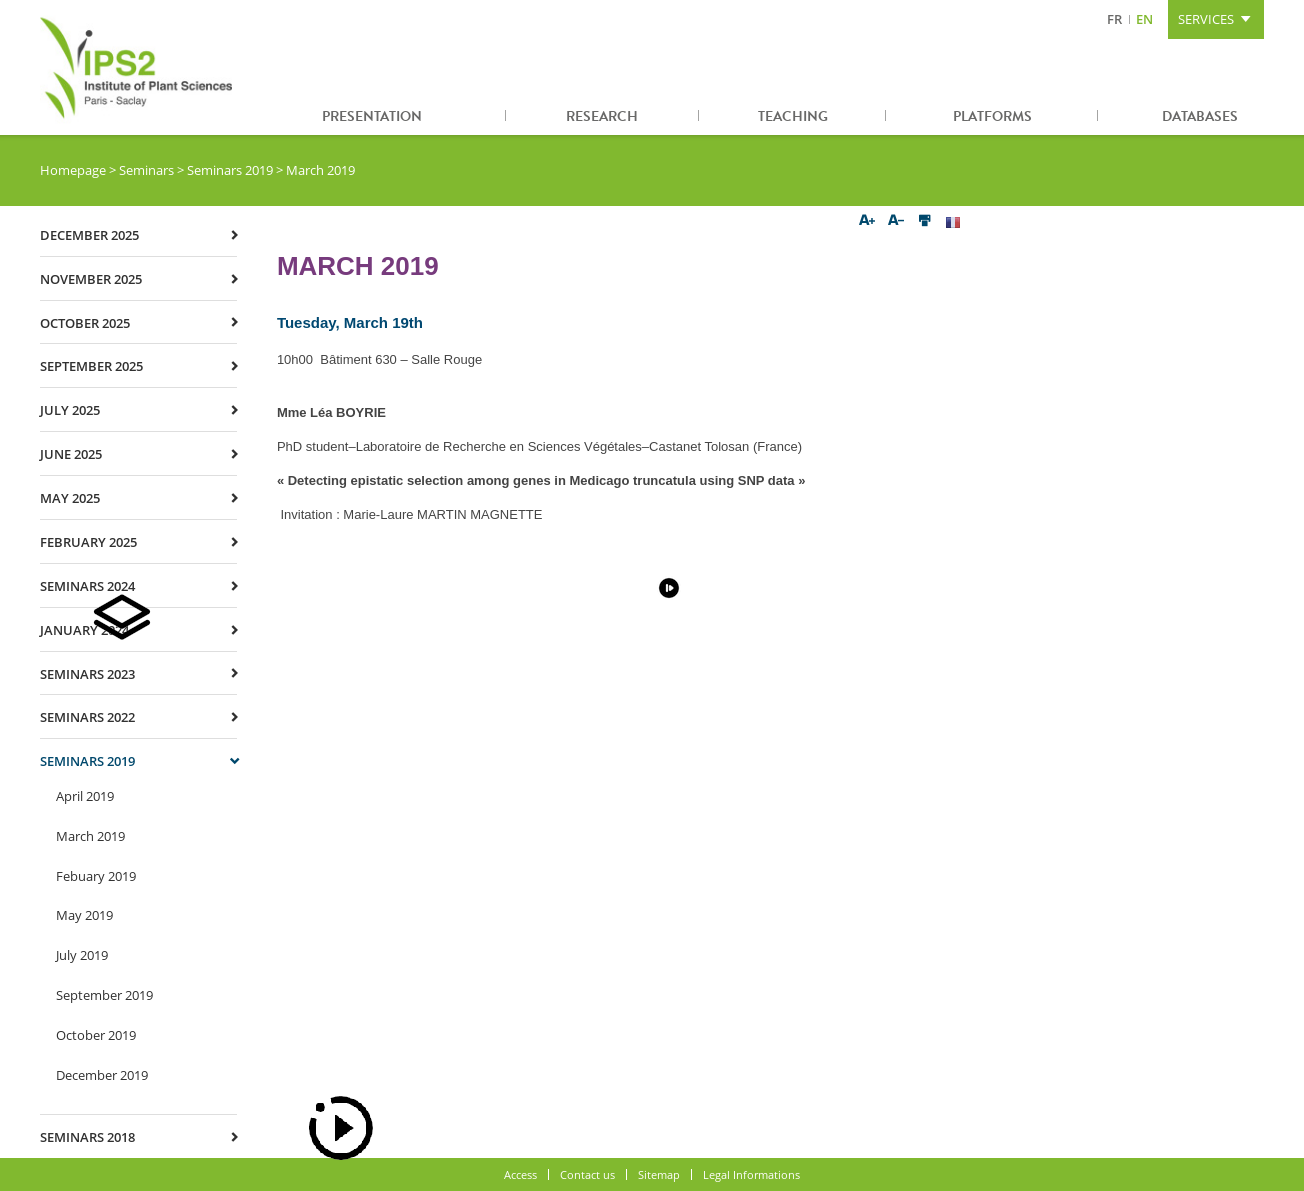 This screenshot has width=1304, height=1191. What do you see at coordinates (669, 588) in the screenshot?
I see `play next item in queue` at bounding box center [669, 588].